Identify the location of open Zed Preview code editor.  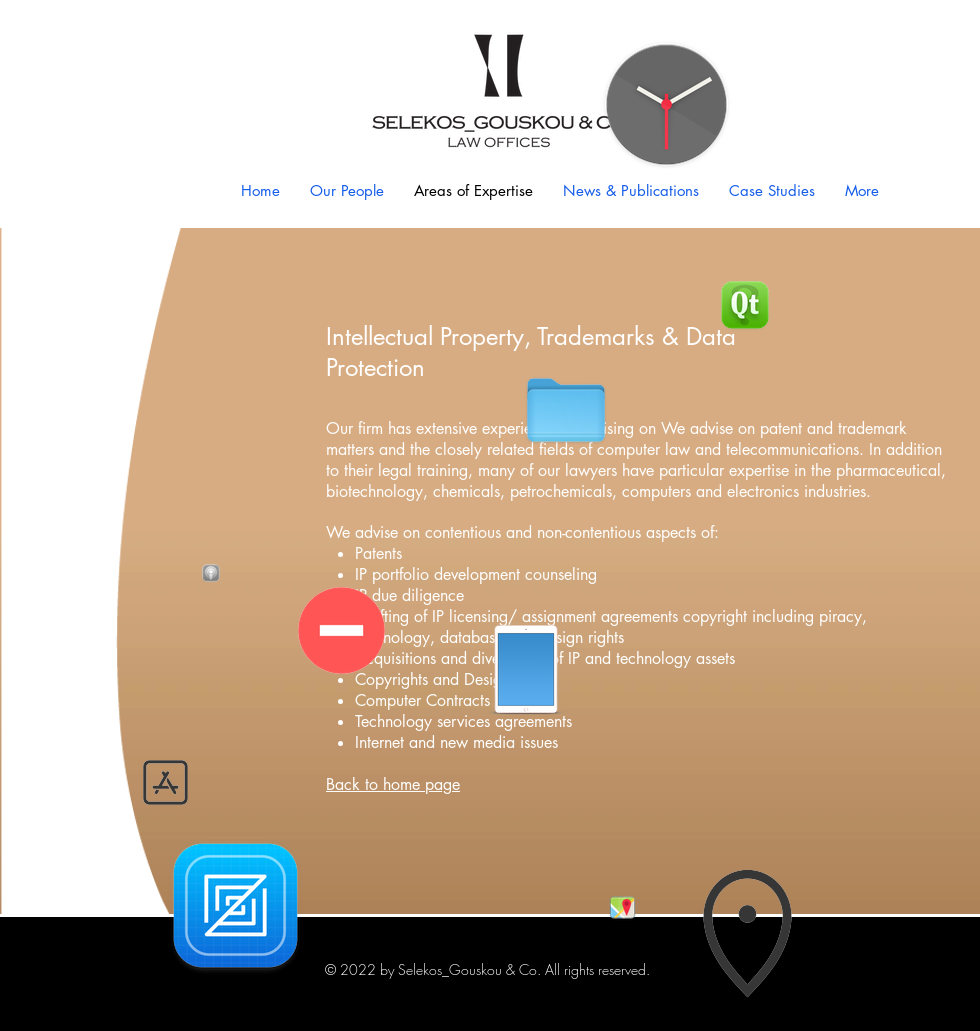
(235, 905).